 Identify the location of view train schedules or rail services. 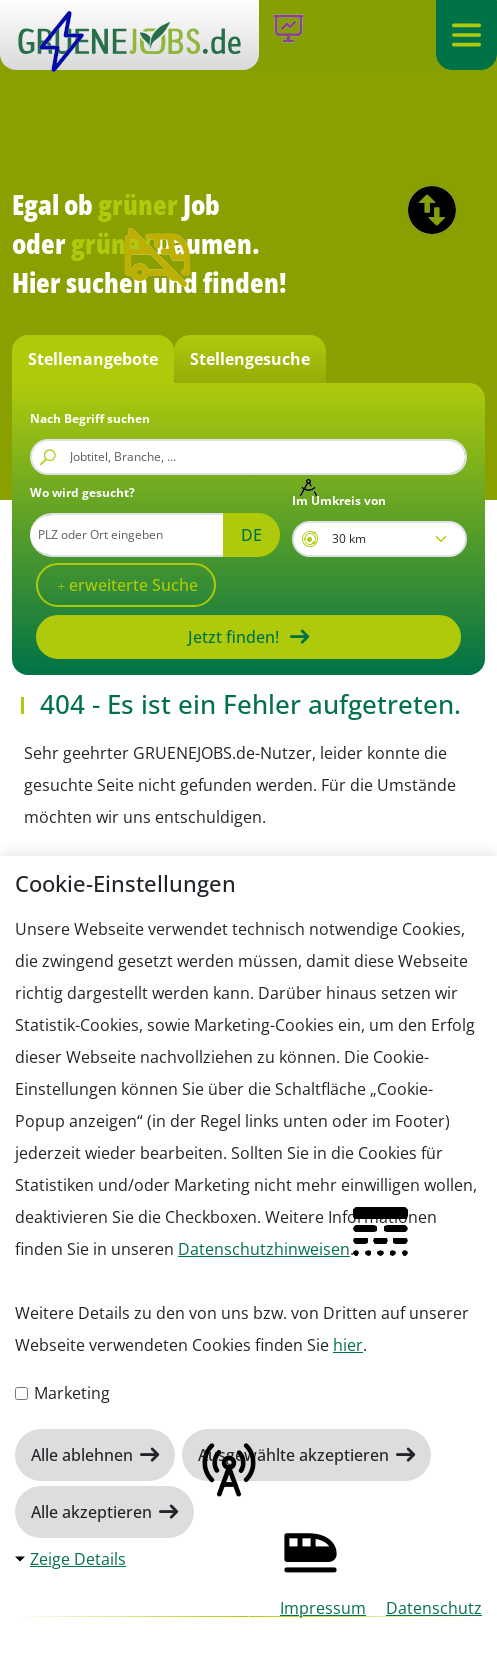
(310, 1551).